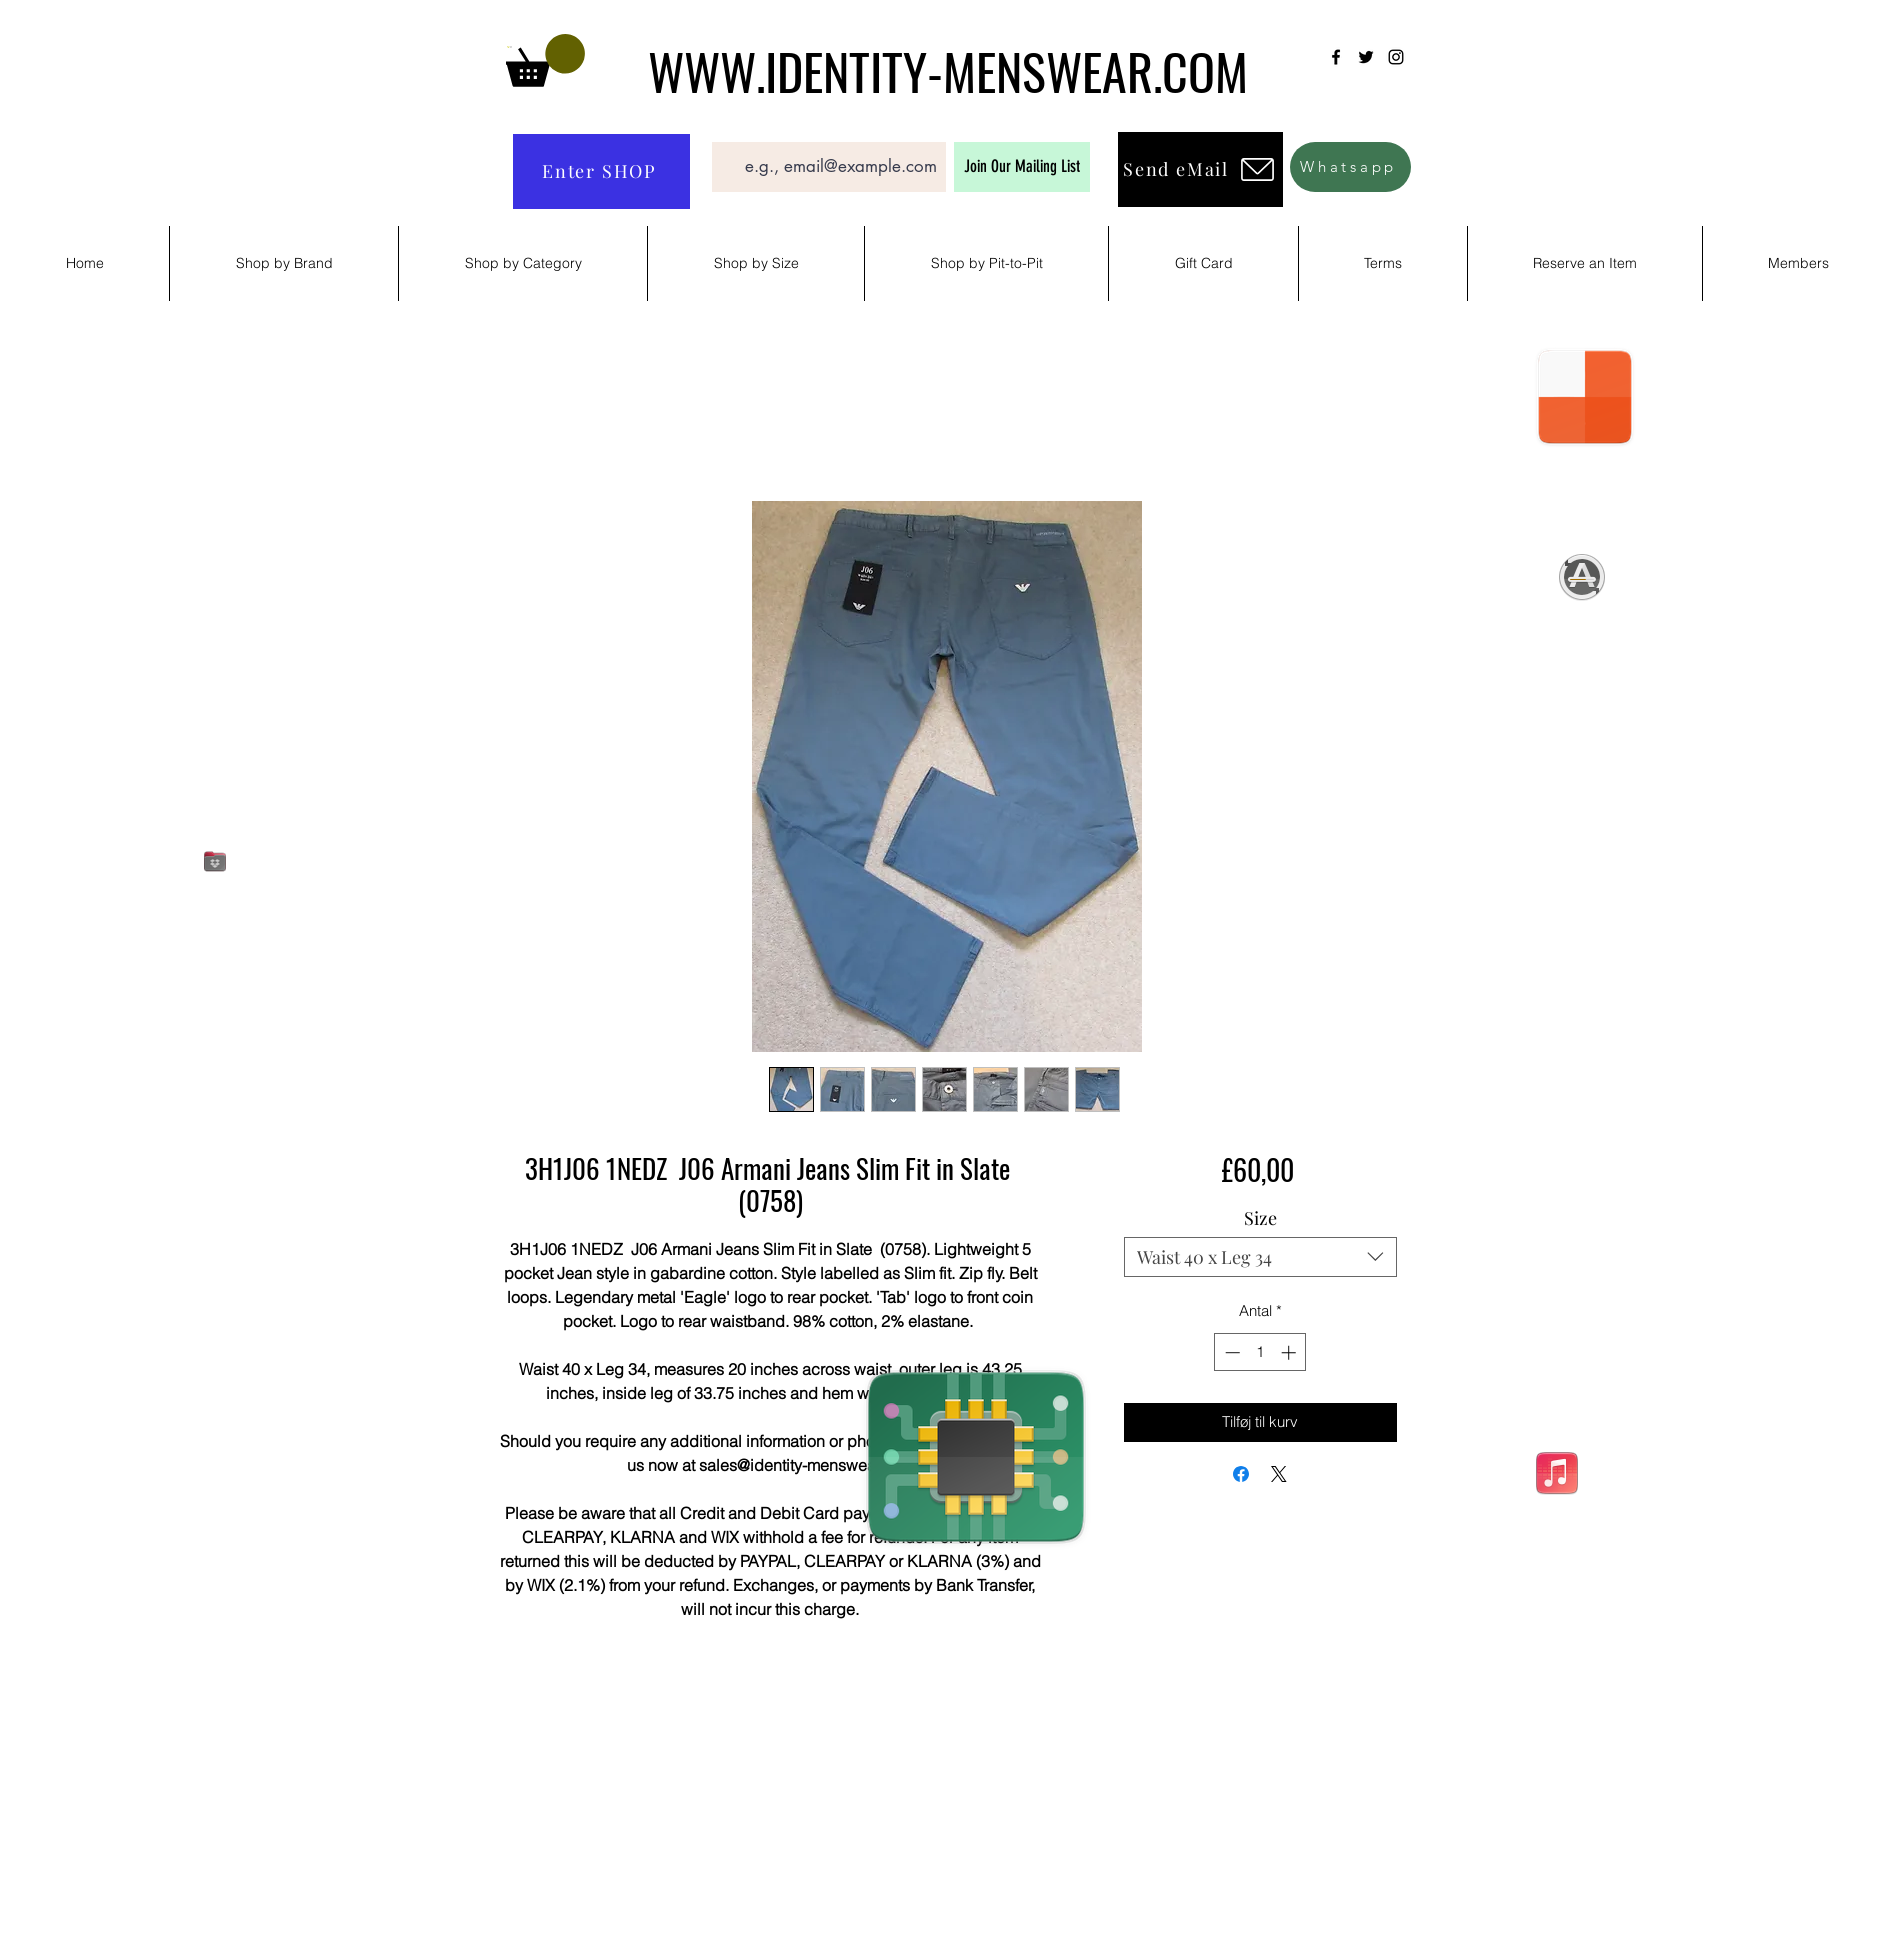  I want to click on open jockey hardware diagnostics app, so click(976, 1457).